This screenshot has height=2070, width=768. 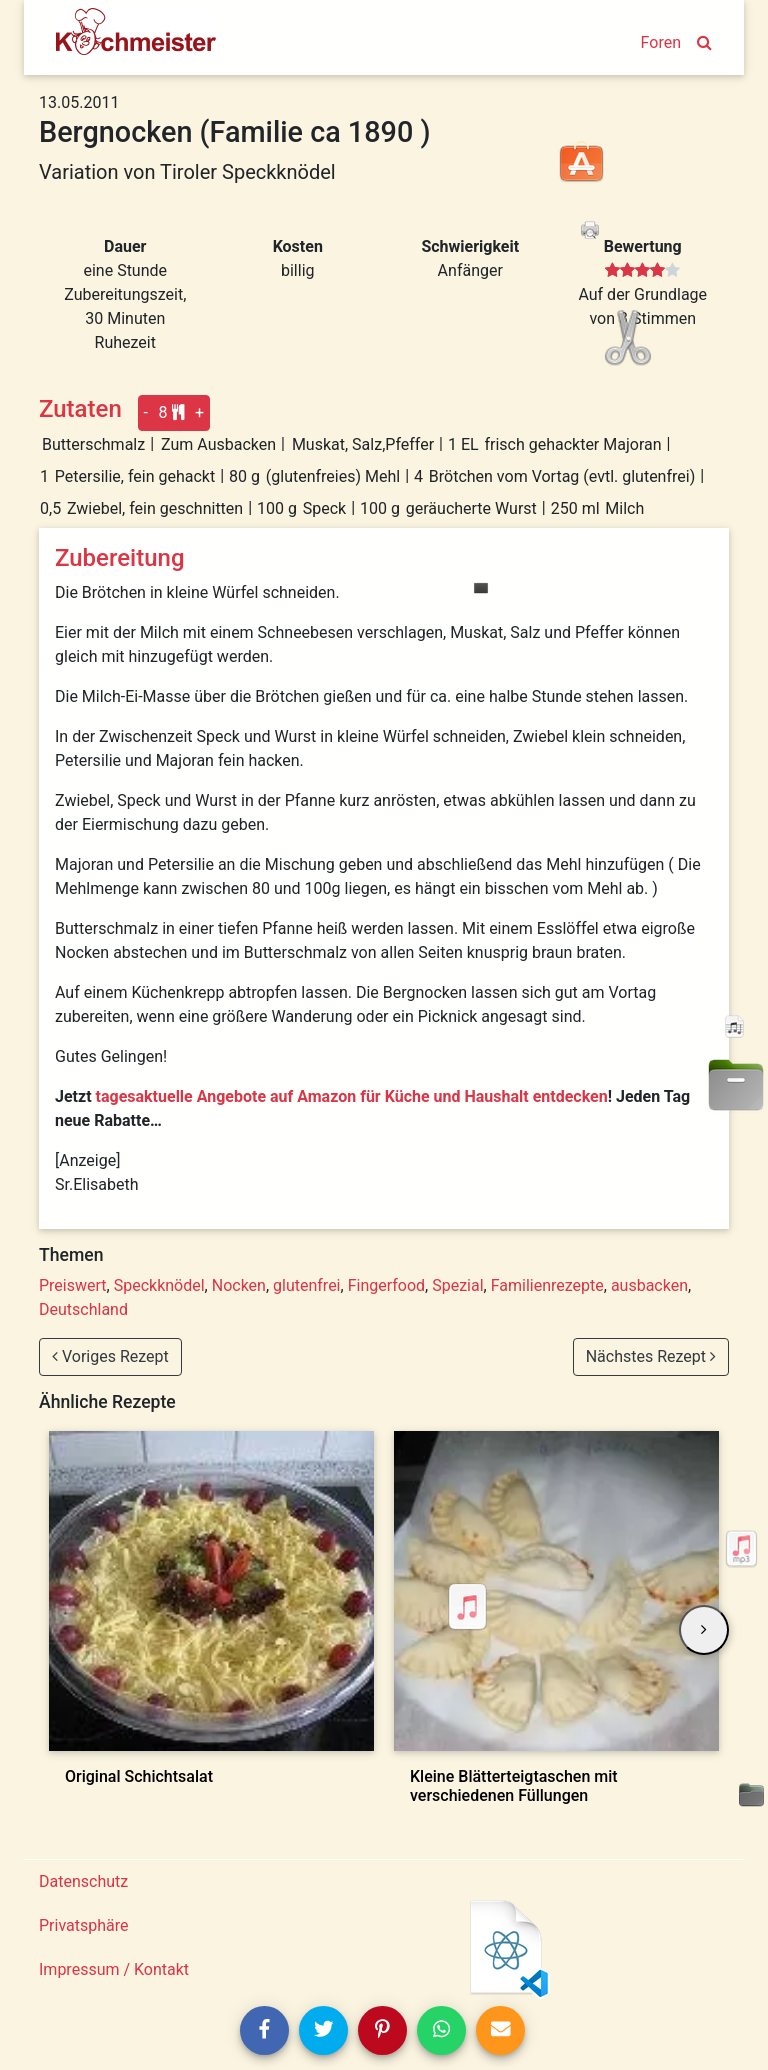 I want to click on indicates a valid drop target for dragging files, so click(x=751, y=1794).